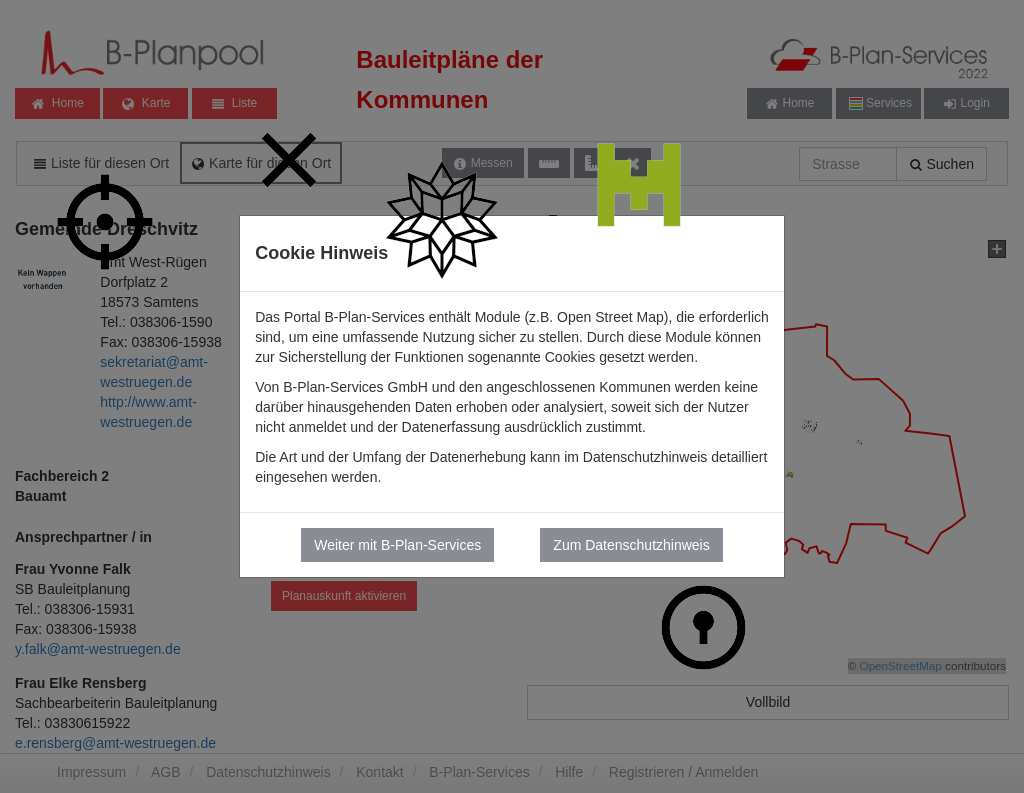 This screenshot has width=1024, height=793. What do you see at coordinates (639, 185) in the screenshot?
I see `open mixtral AI model settings` at bounding box center [639, 185].